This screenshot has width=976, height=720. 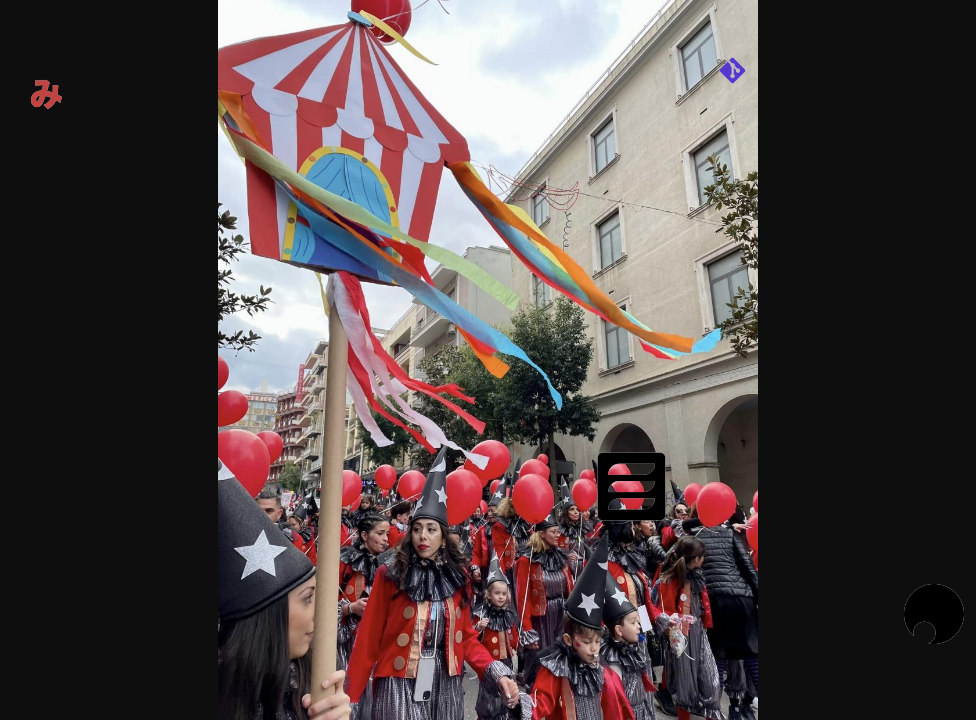 I want to click on open the Mihon manga reader app, so click(x=46, y=94).